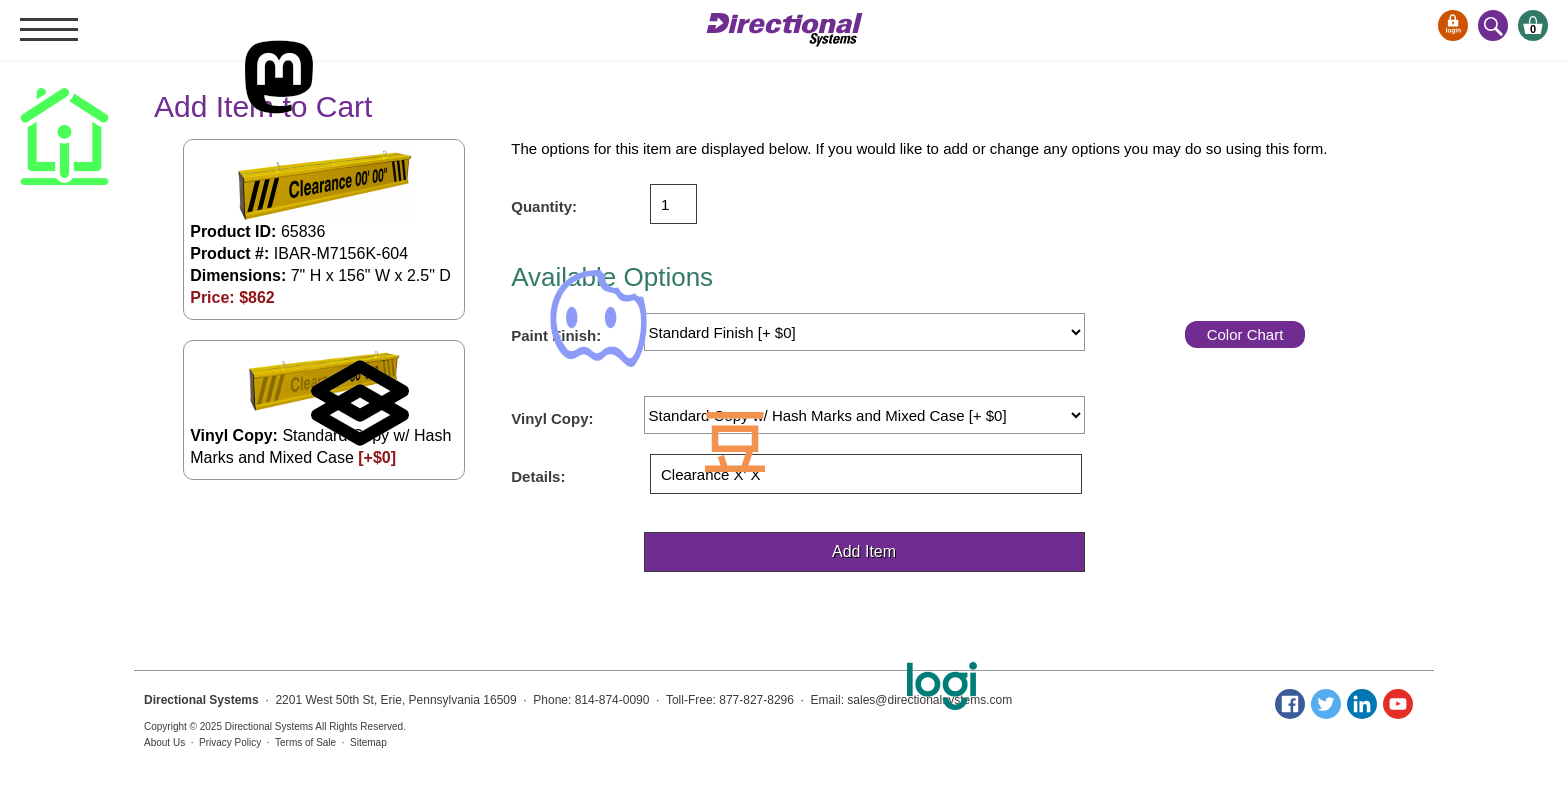 The width and height of the screenshot is (1568, 801). What do you see at coordinates (64, 136) in the screenshot?
I see `Iconify logo - open source icon framework` at bounding box center [64, 136].